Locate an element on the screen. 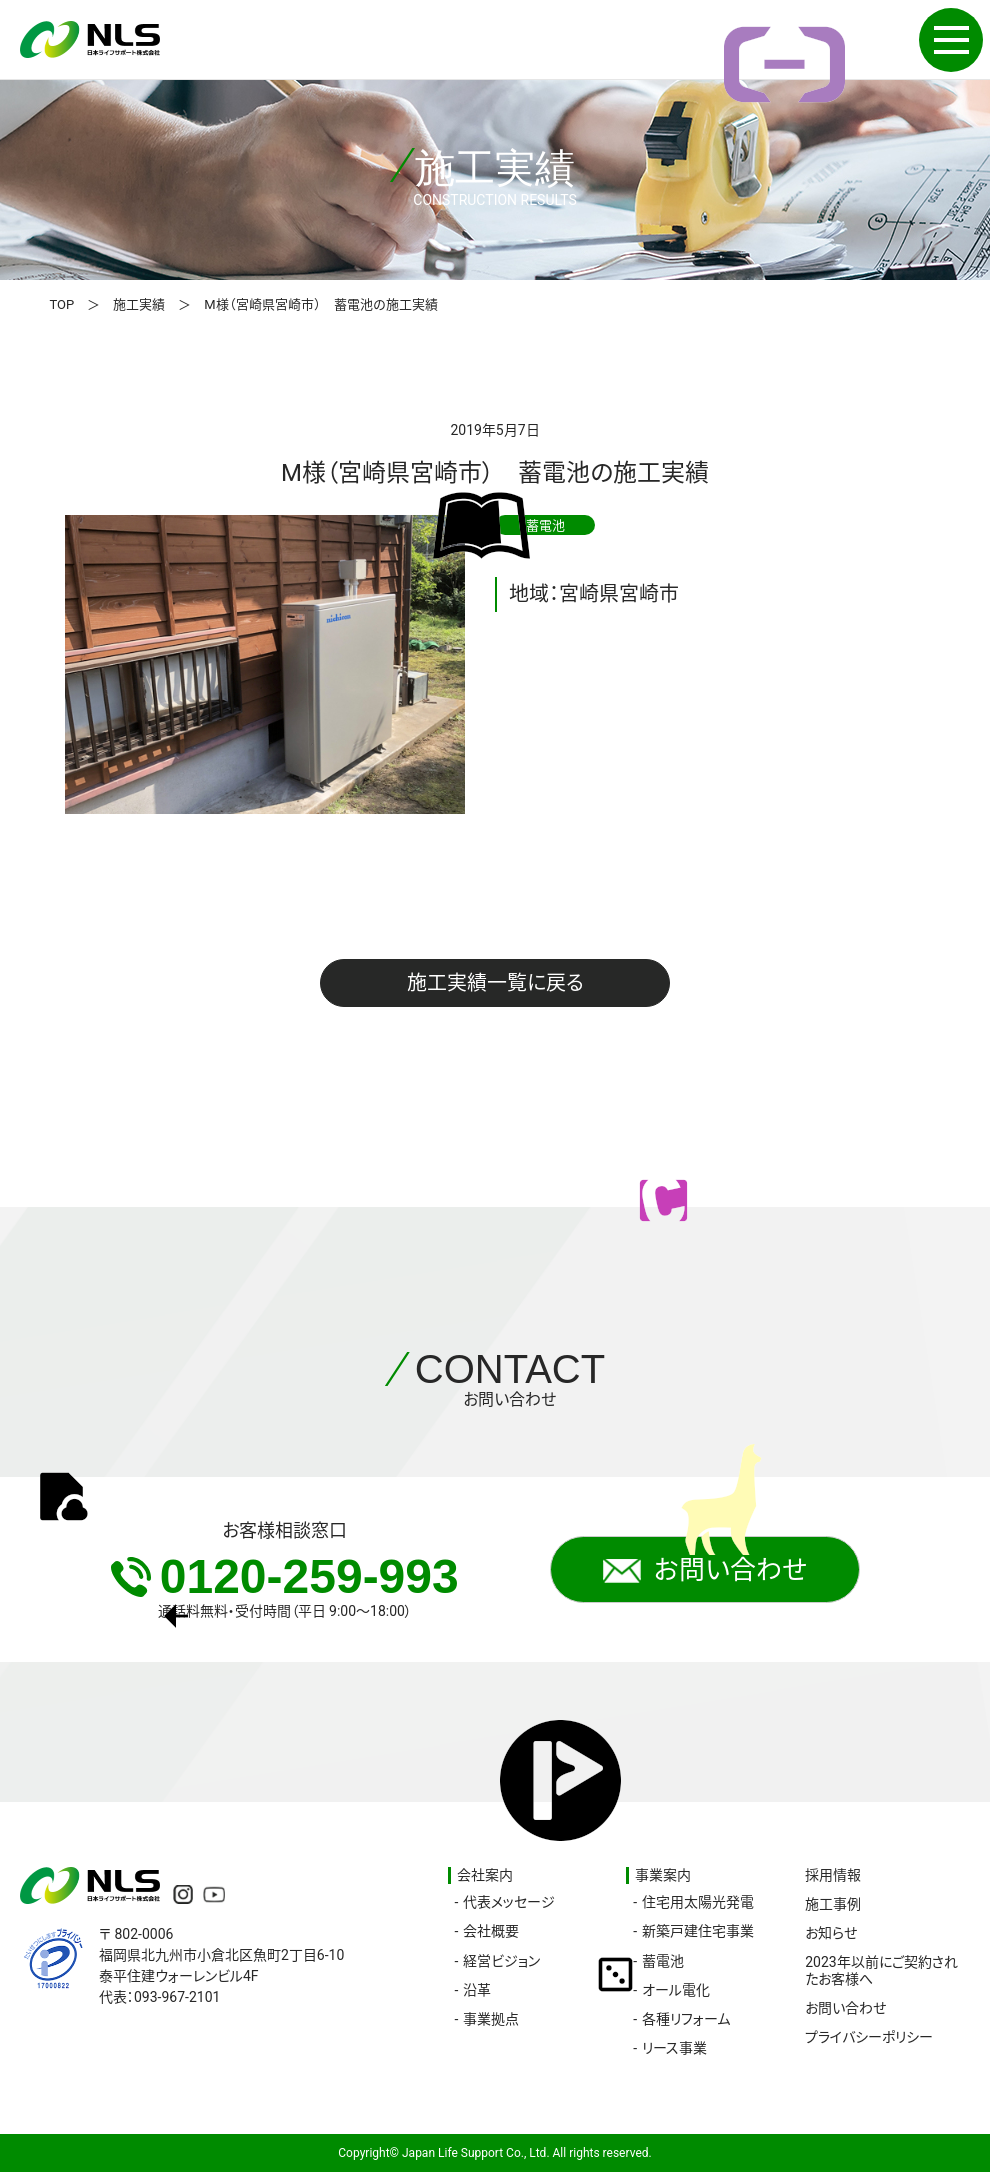 Image resolution: width=990 pixels, height=2172 pixels. contao CMS logo is located at coordinates (663, 1200).